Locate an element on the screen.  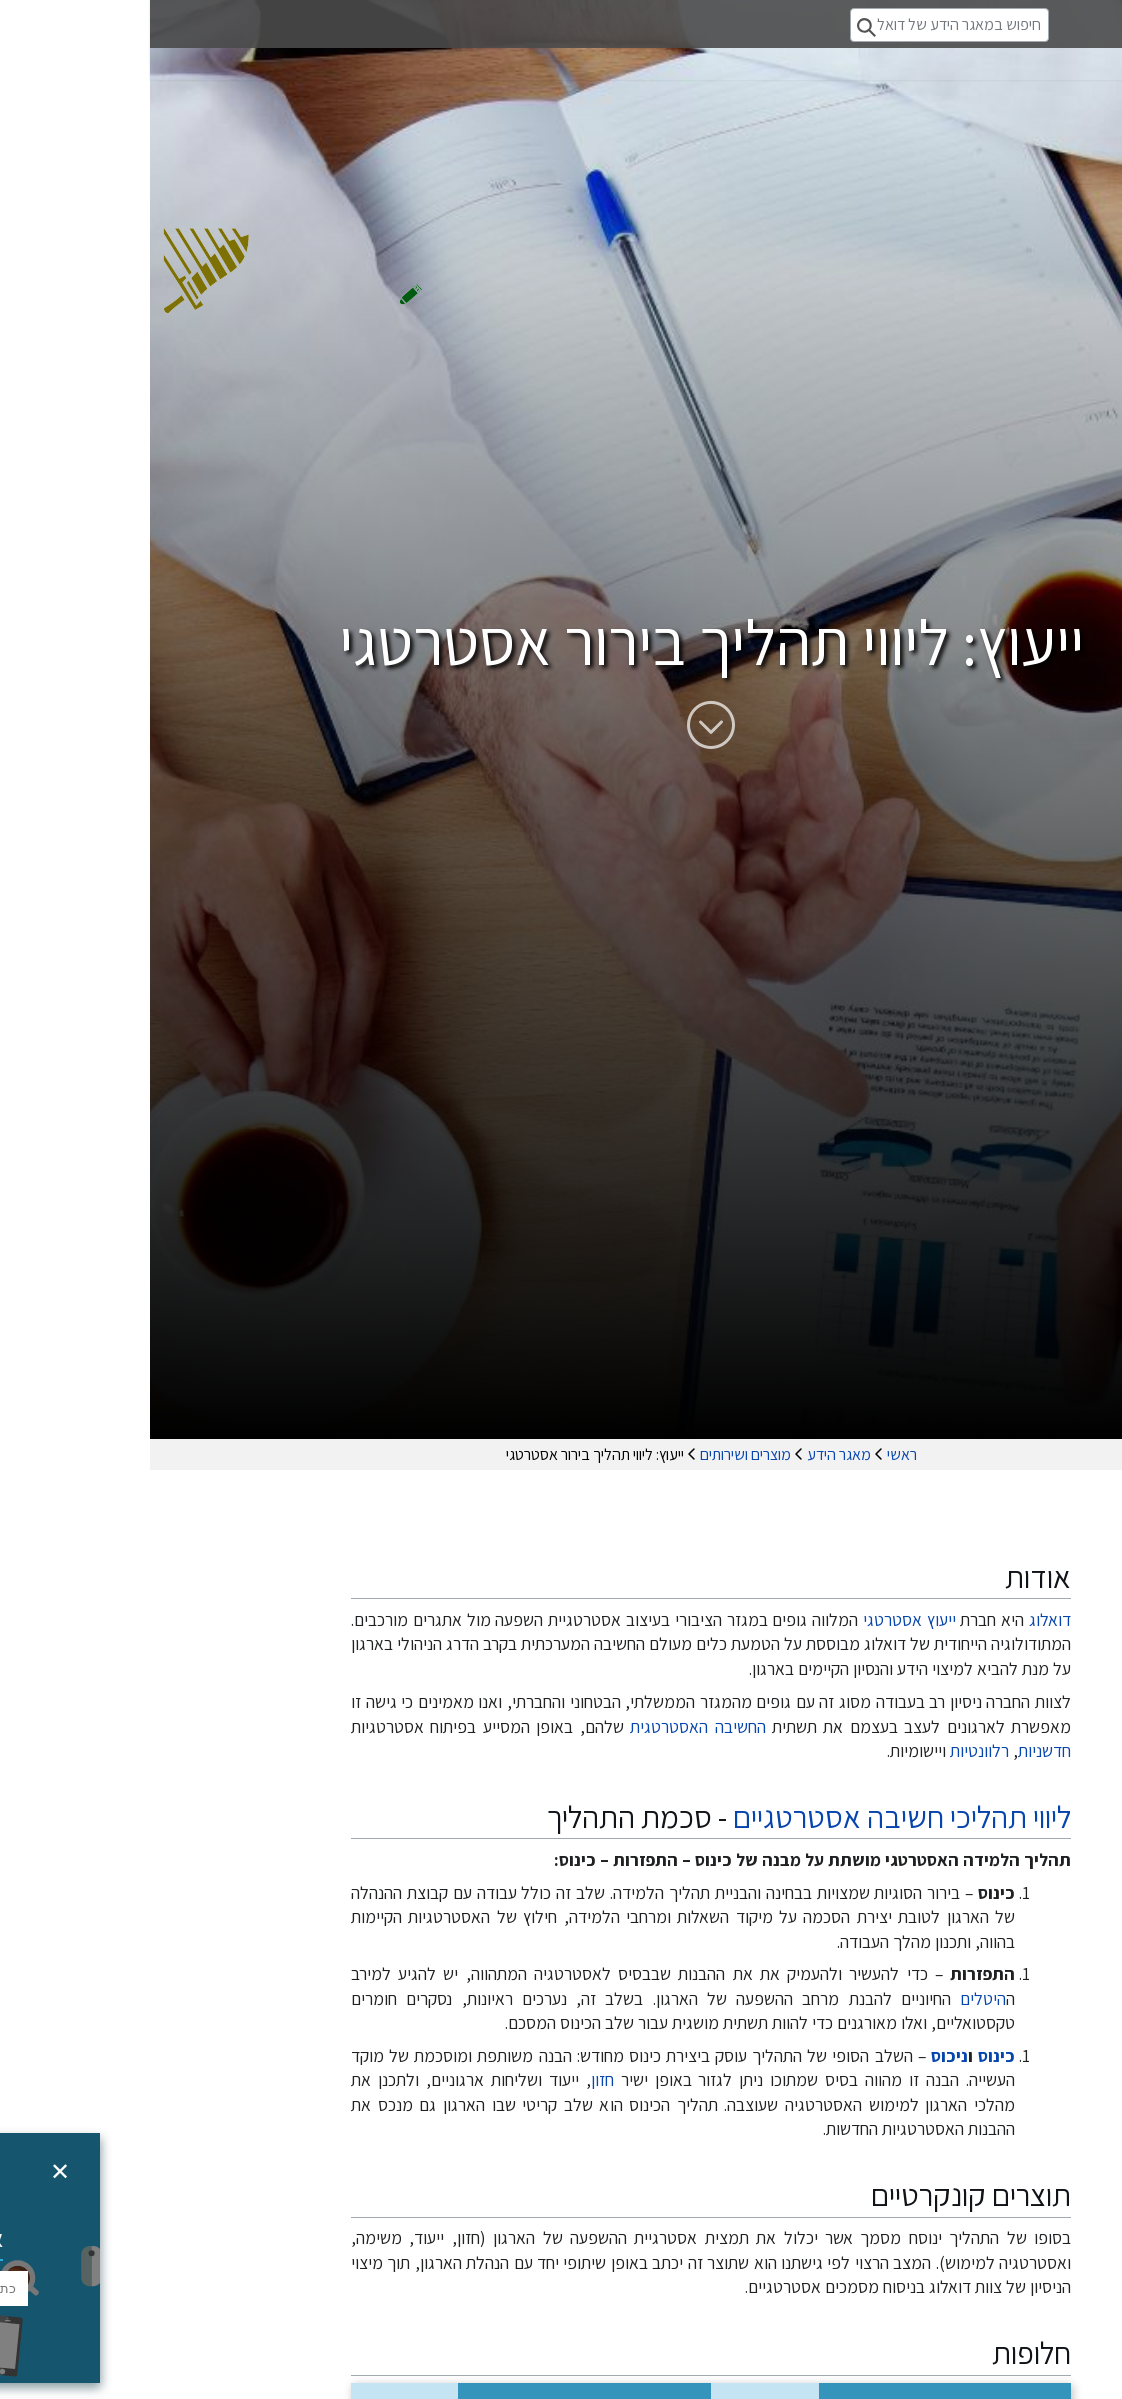
ammunition or weaponry item in a game inventory is located at coordinates (411, 294).